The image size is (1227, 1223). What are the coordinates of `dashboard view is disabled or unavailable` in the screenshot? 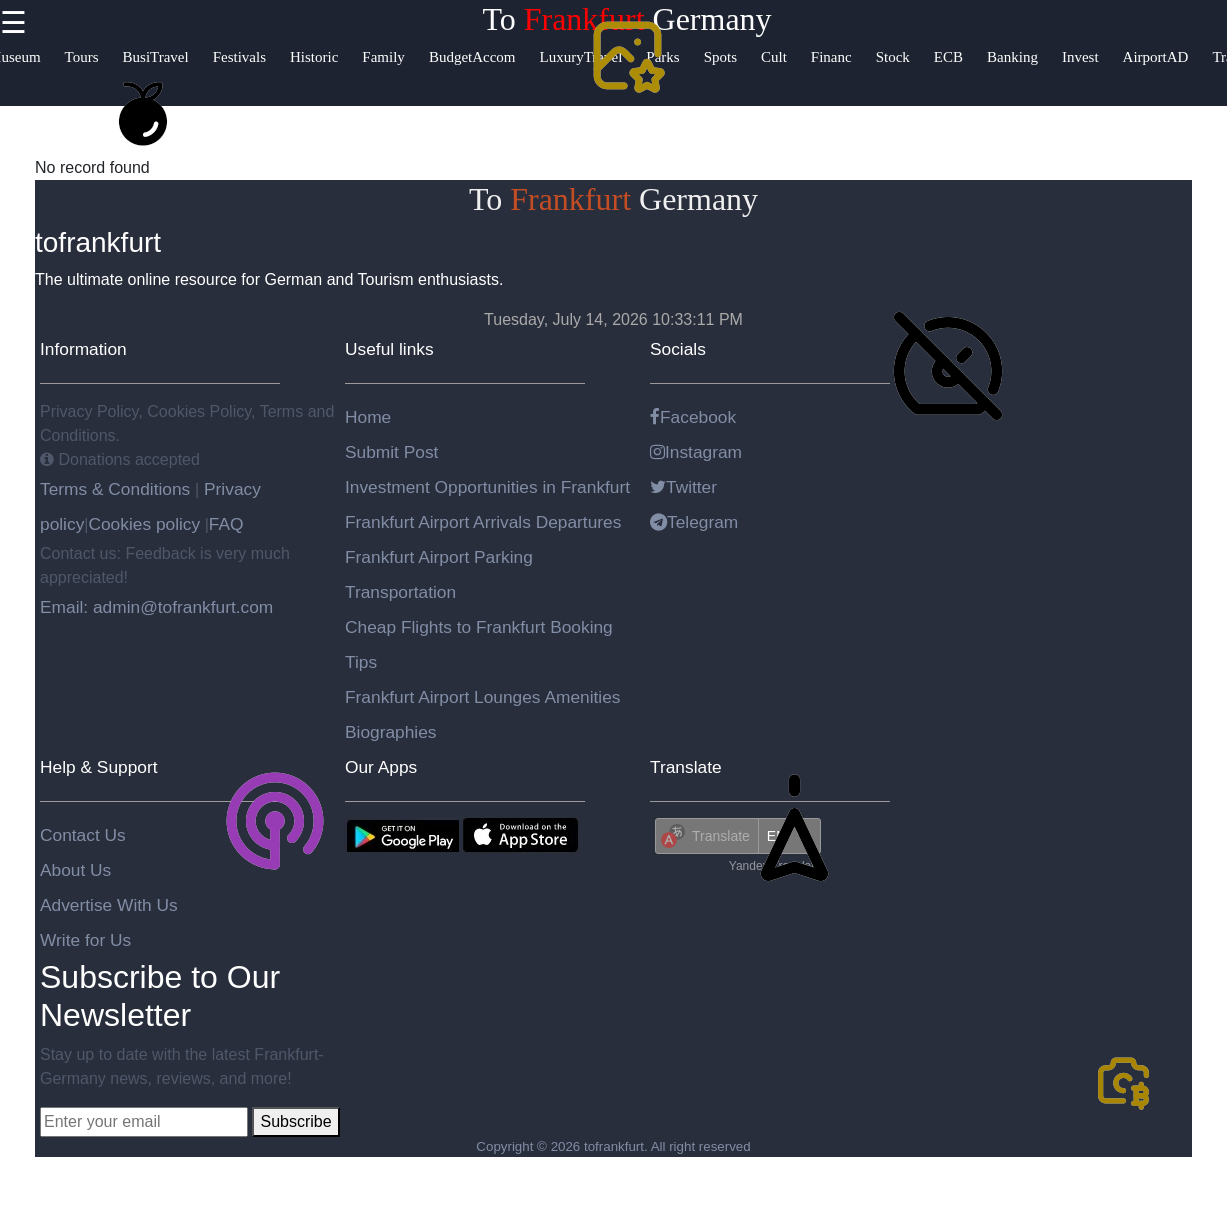 It's located at (948, 366).